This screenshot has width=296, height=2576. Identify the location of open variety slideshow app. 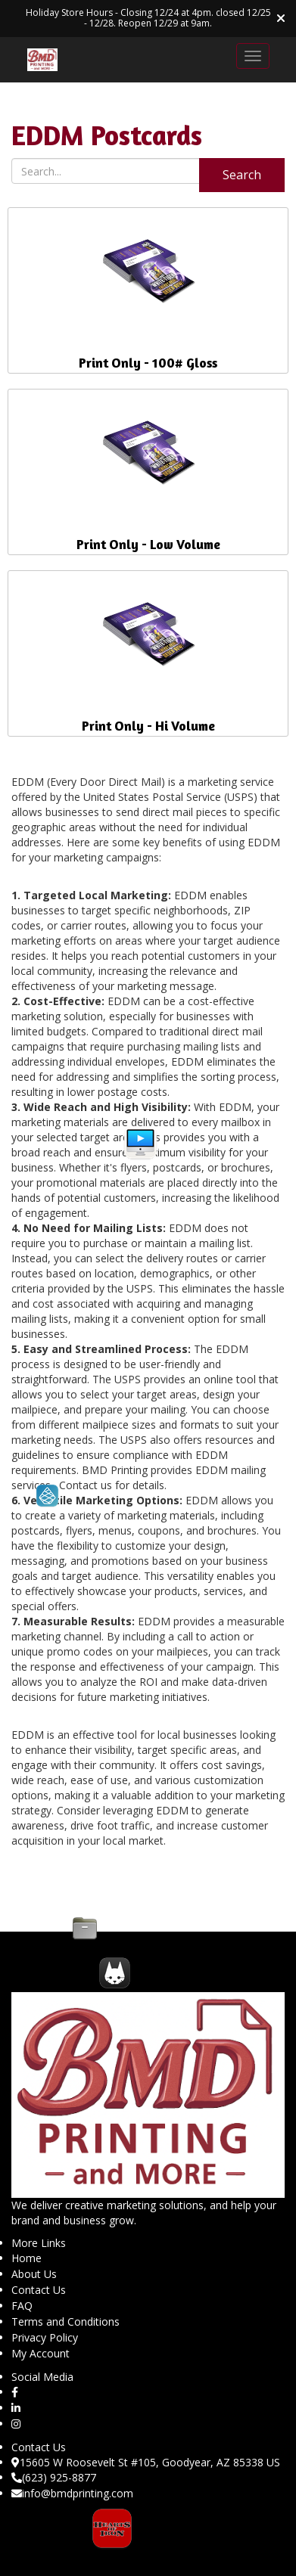
(140, 1142).